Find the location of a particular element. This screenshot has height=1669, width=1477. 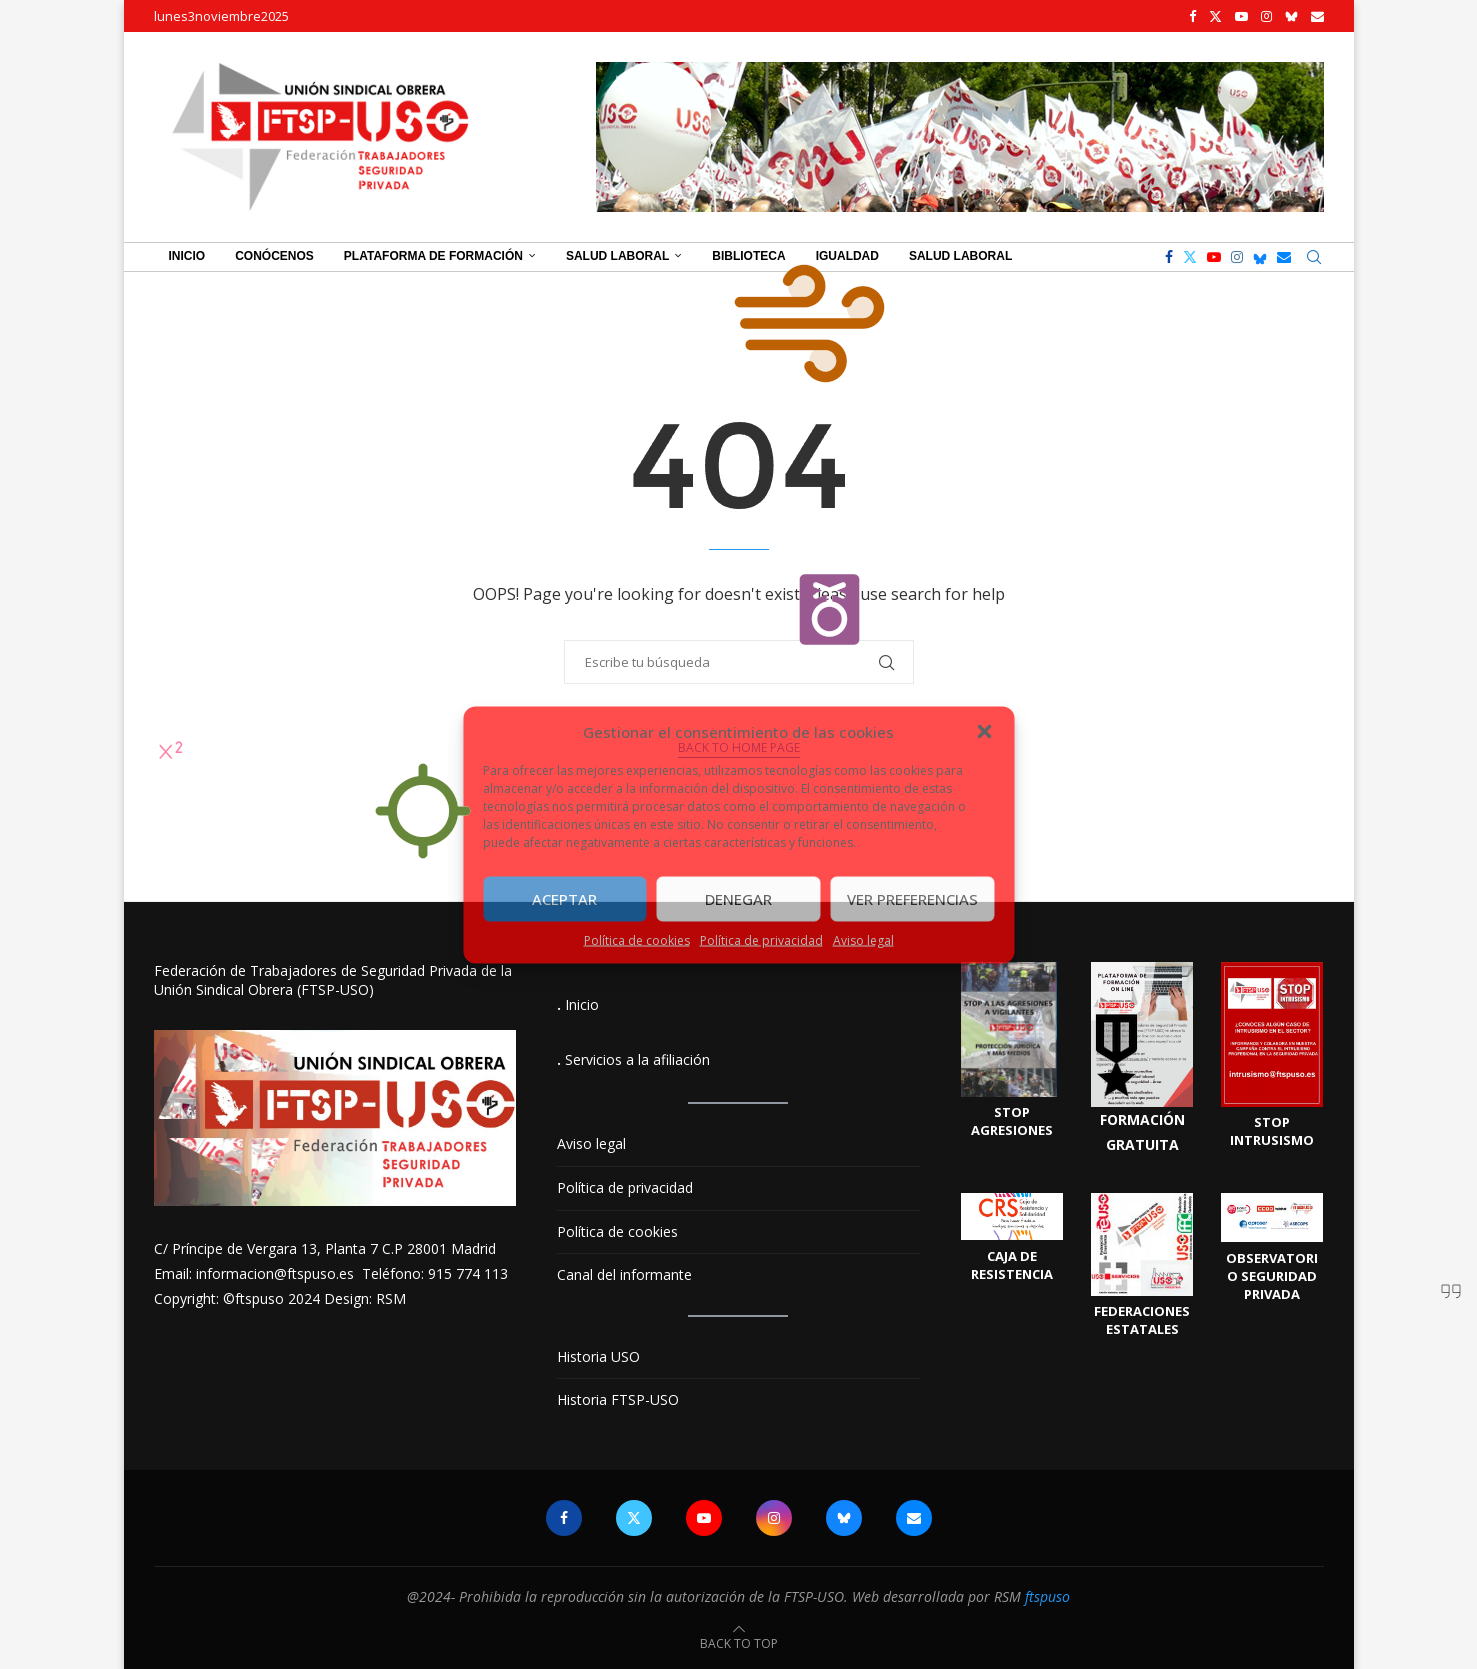

view current wind conditions is located at coordinates (809, 323).